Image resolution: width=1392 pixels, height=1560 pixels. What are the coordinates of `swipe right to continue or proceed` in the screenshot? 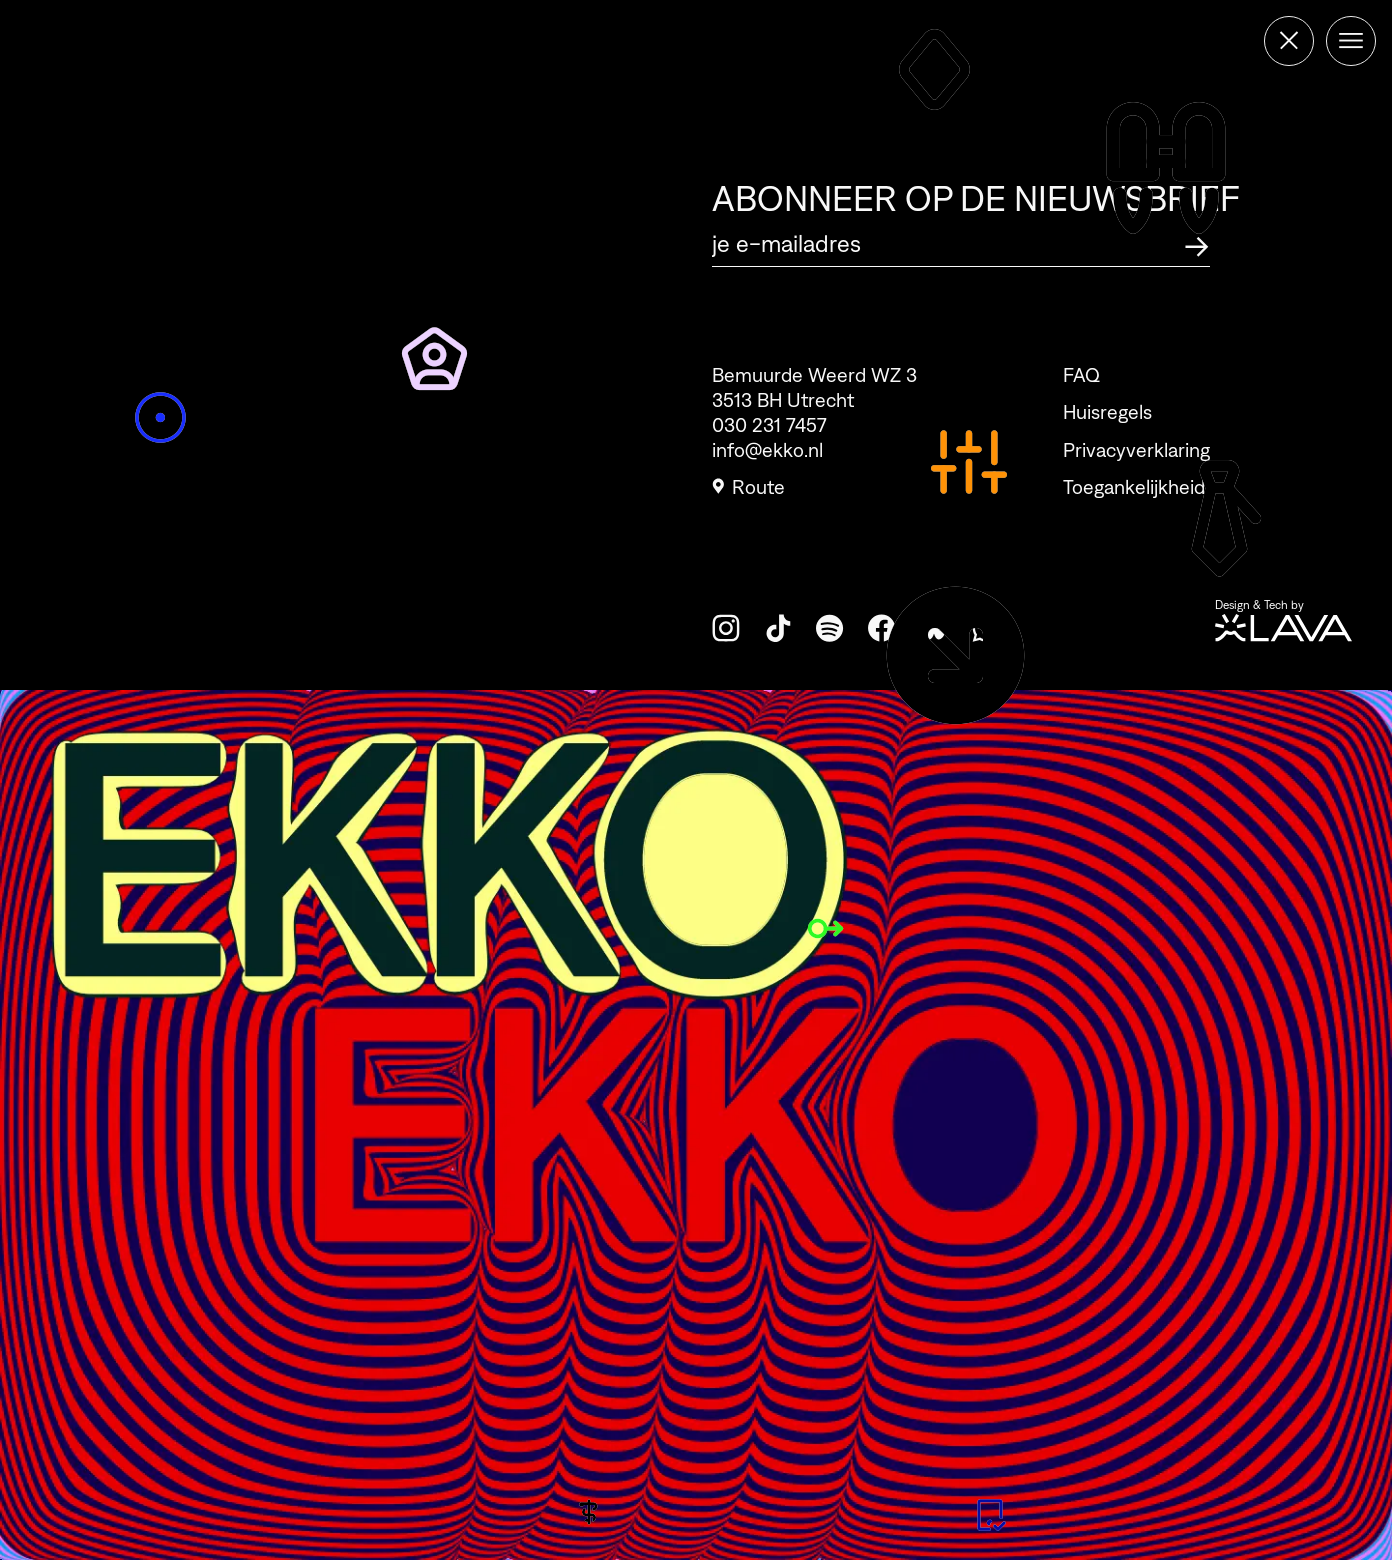 It's located at (825, 928).